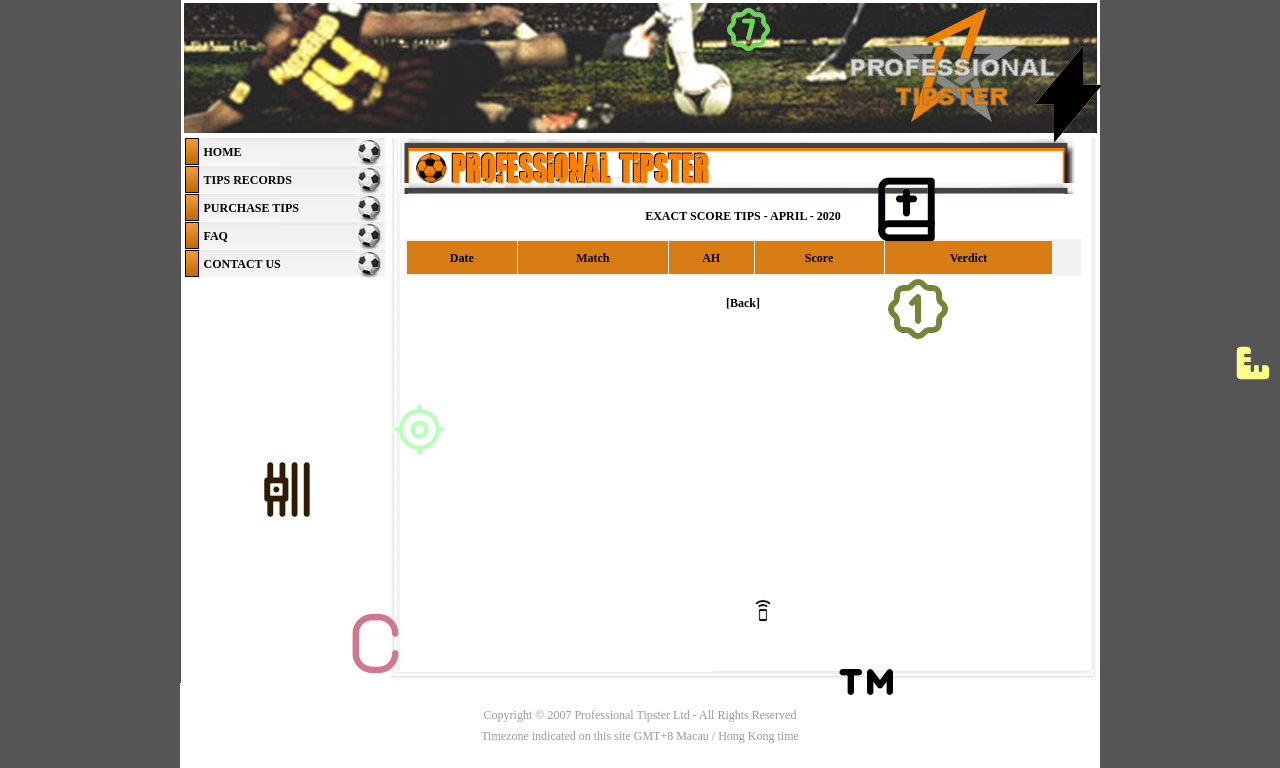 This screenshot has height=768, width=1280. Describe the element at coordinates (906, 209) in the screenshot. I see `access religious texts or scriptures` at that location.